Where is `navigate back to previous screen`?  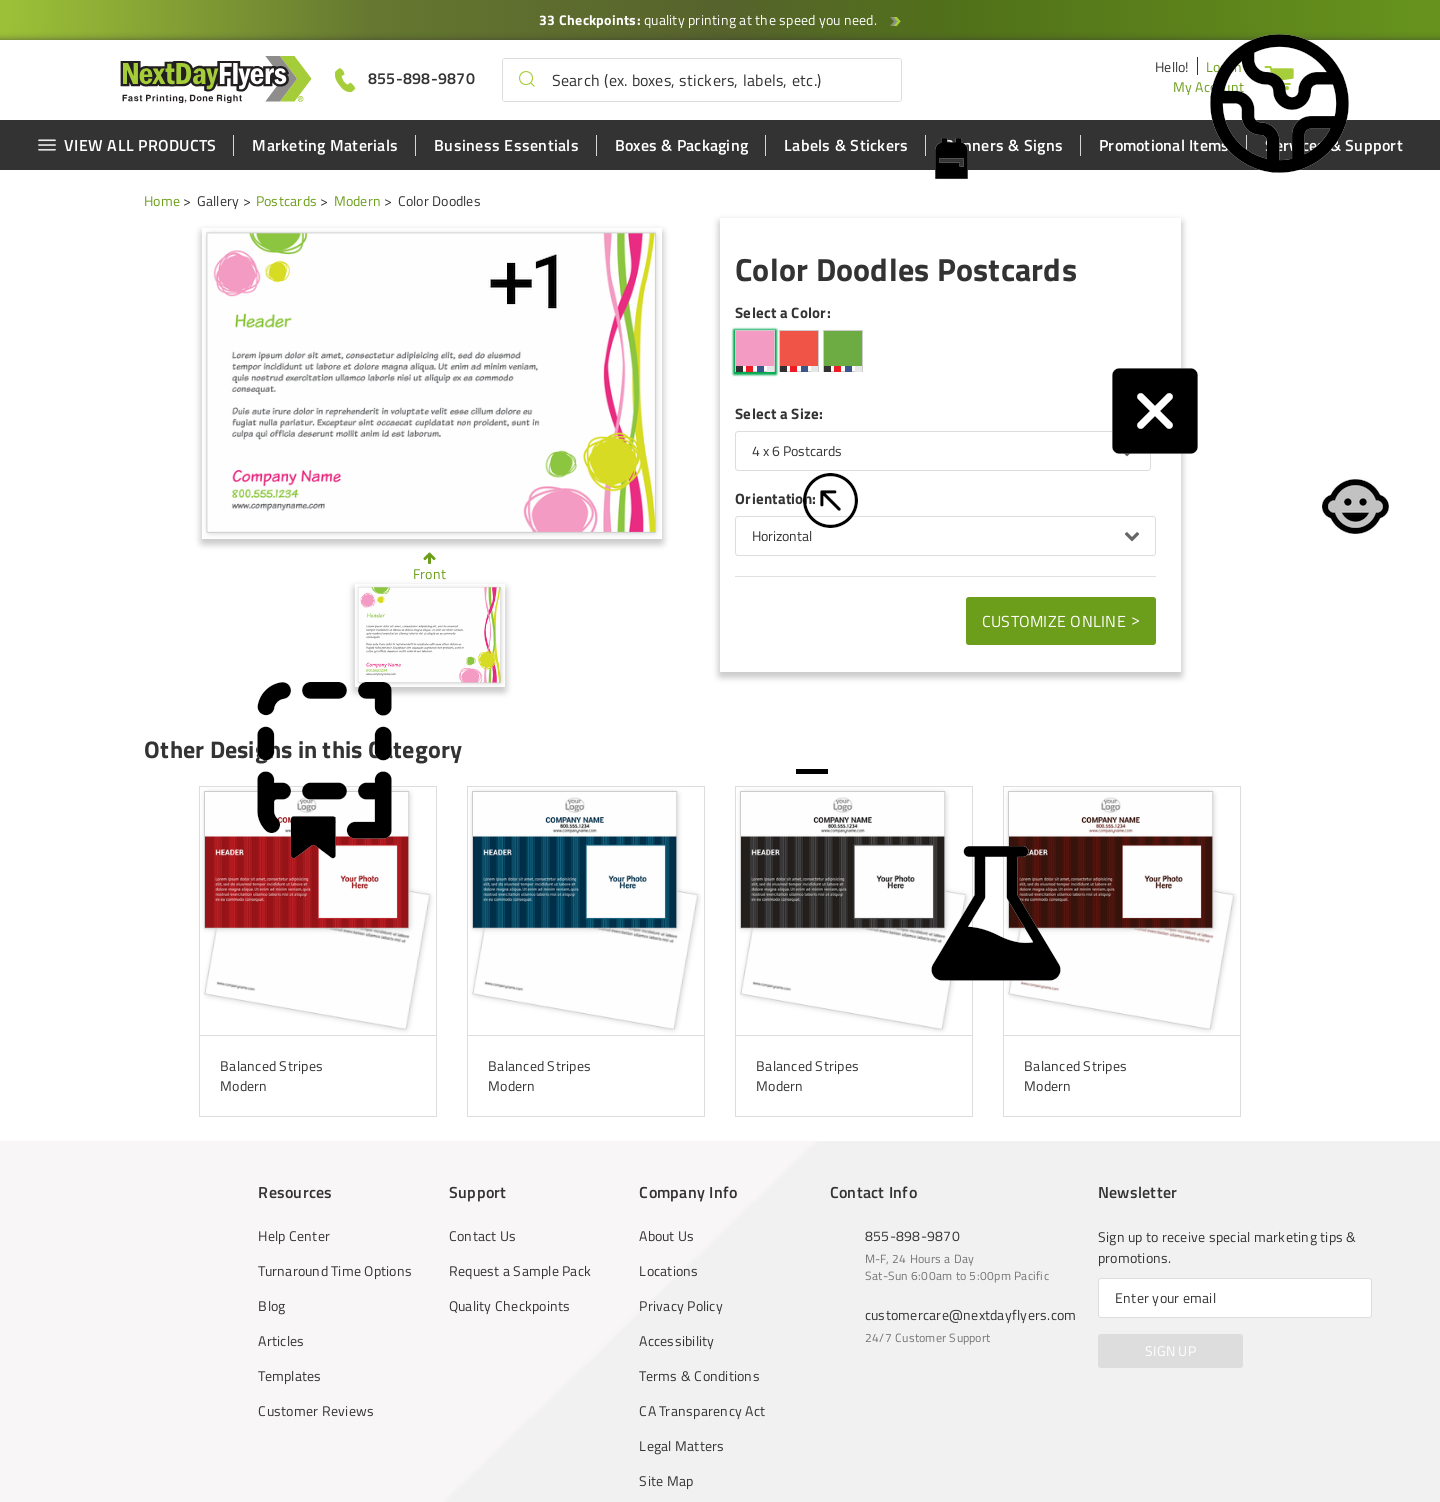 navigate back to previous screen is located at coordinates (830, 500).